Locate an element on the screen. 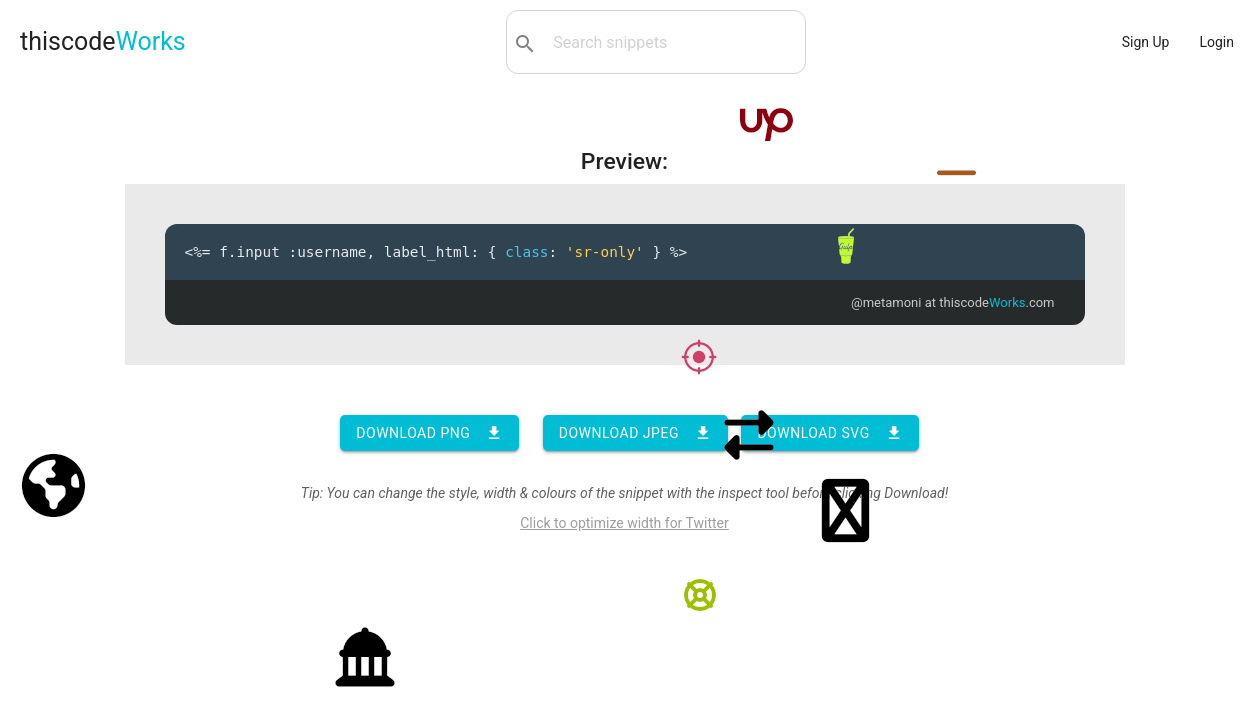  view government or civic services is located at coordinates (365, 657).